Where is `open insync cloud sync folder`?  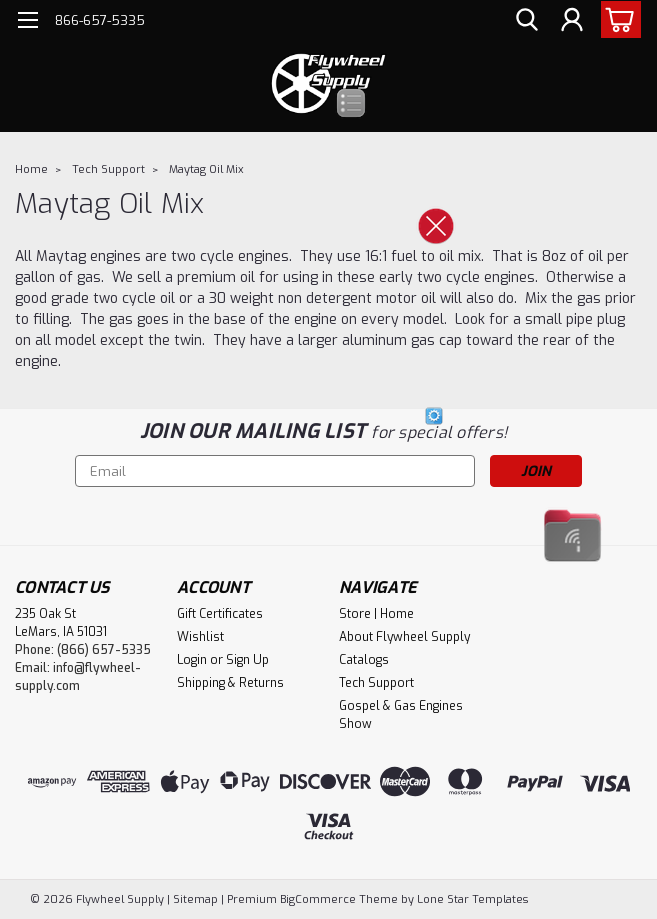
open insync cloud sync folder is located at coordinates (572, 535).